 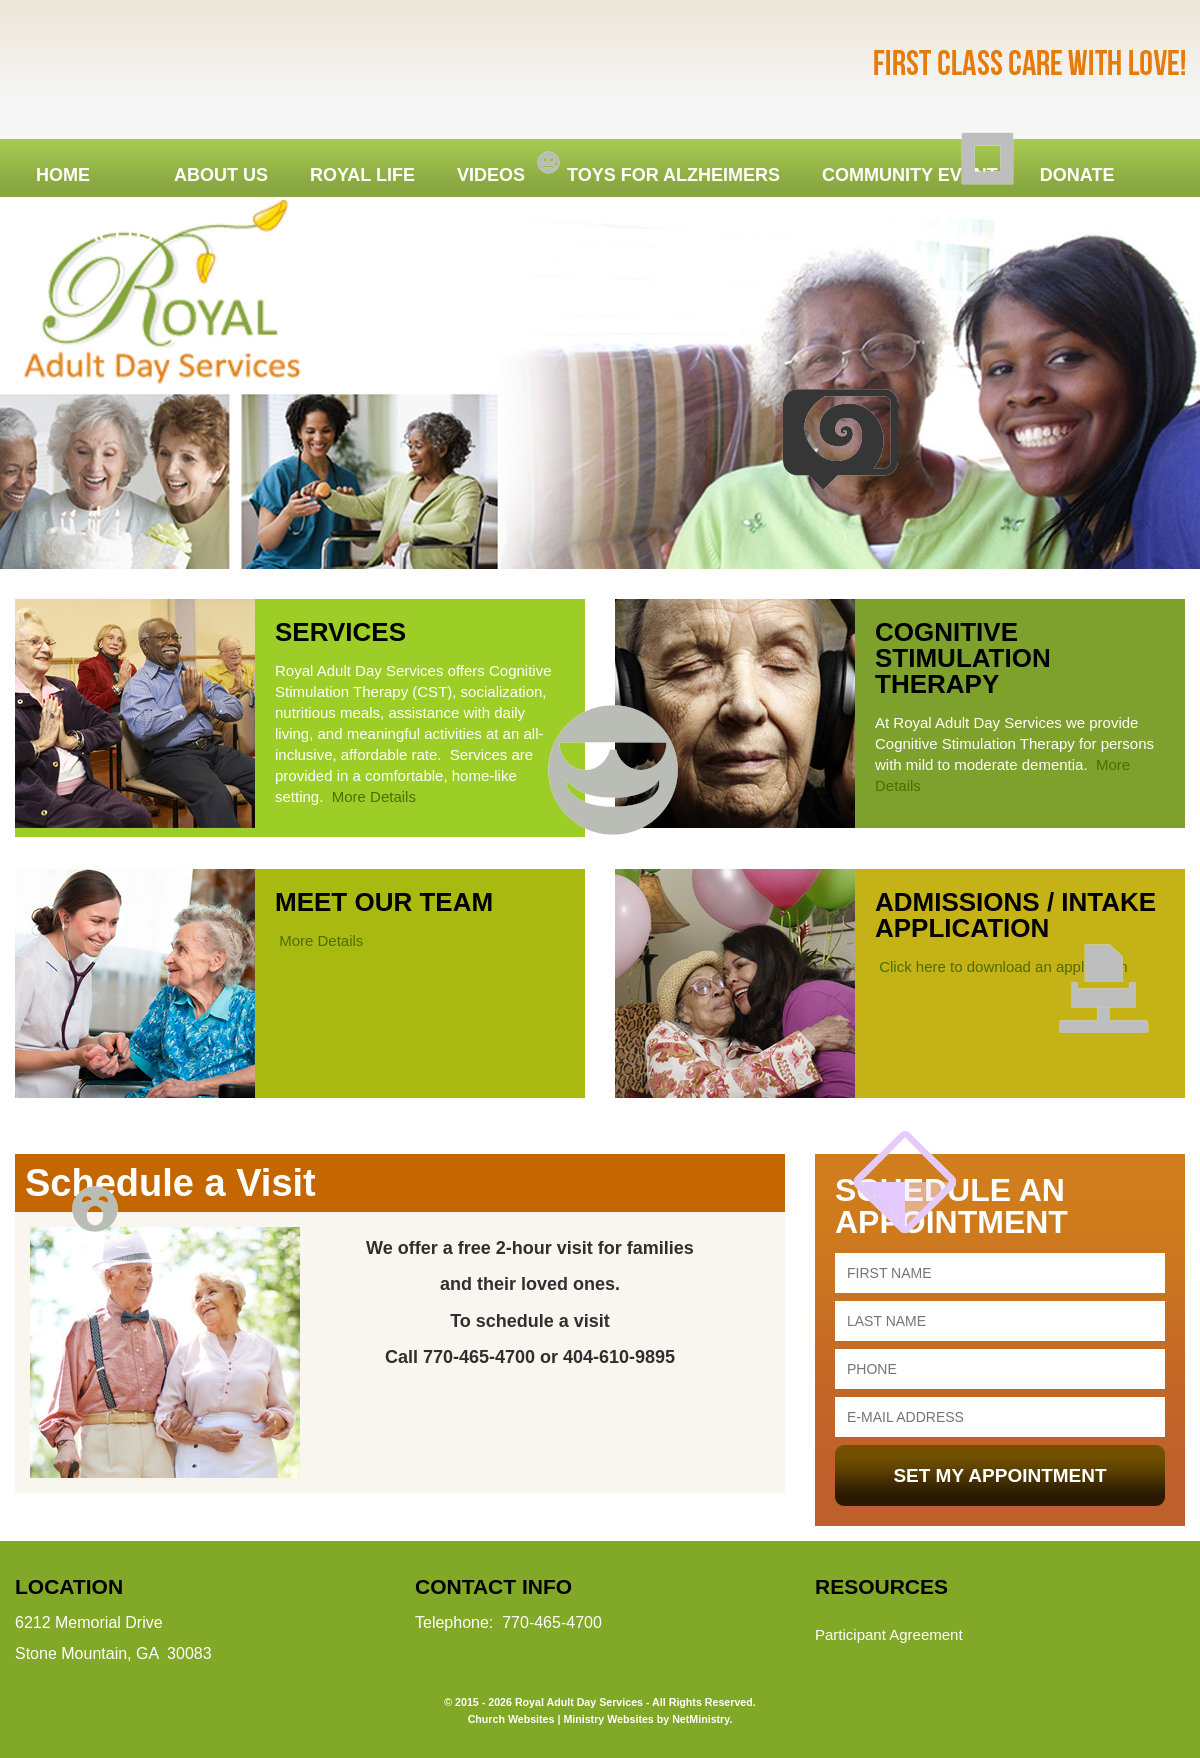 I want to click on indicates sadness or emotional reaction, so click(x=548, y=162).